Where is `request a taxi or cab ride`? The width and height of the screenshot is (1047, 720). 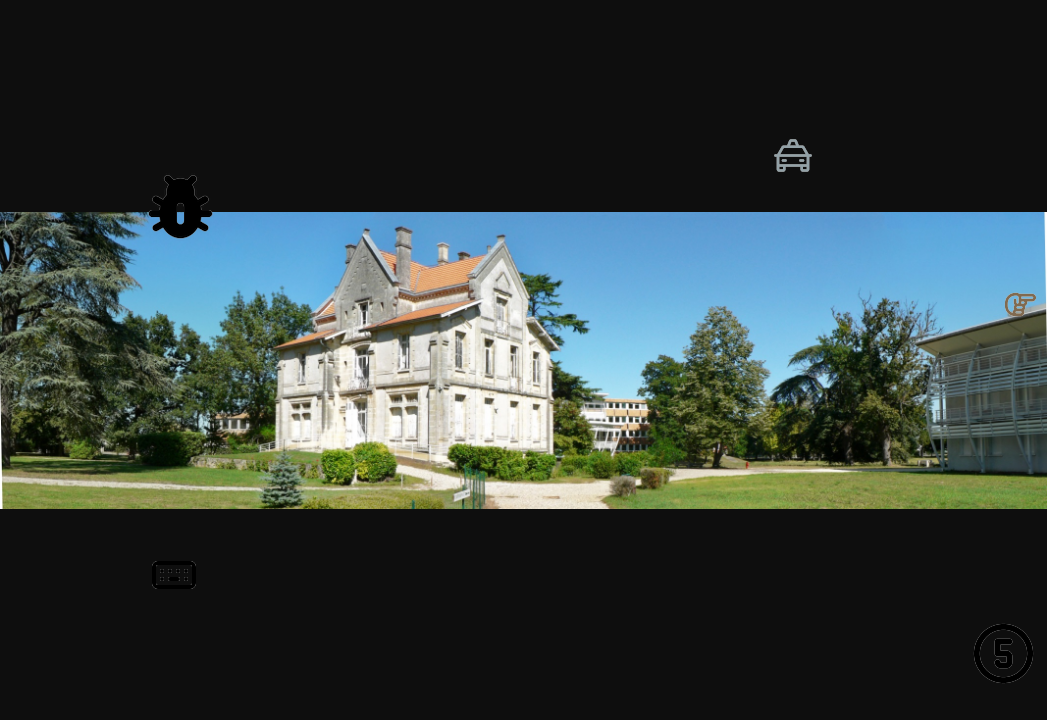 request a taxi or cab ride is located at coordinates (793, 158).